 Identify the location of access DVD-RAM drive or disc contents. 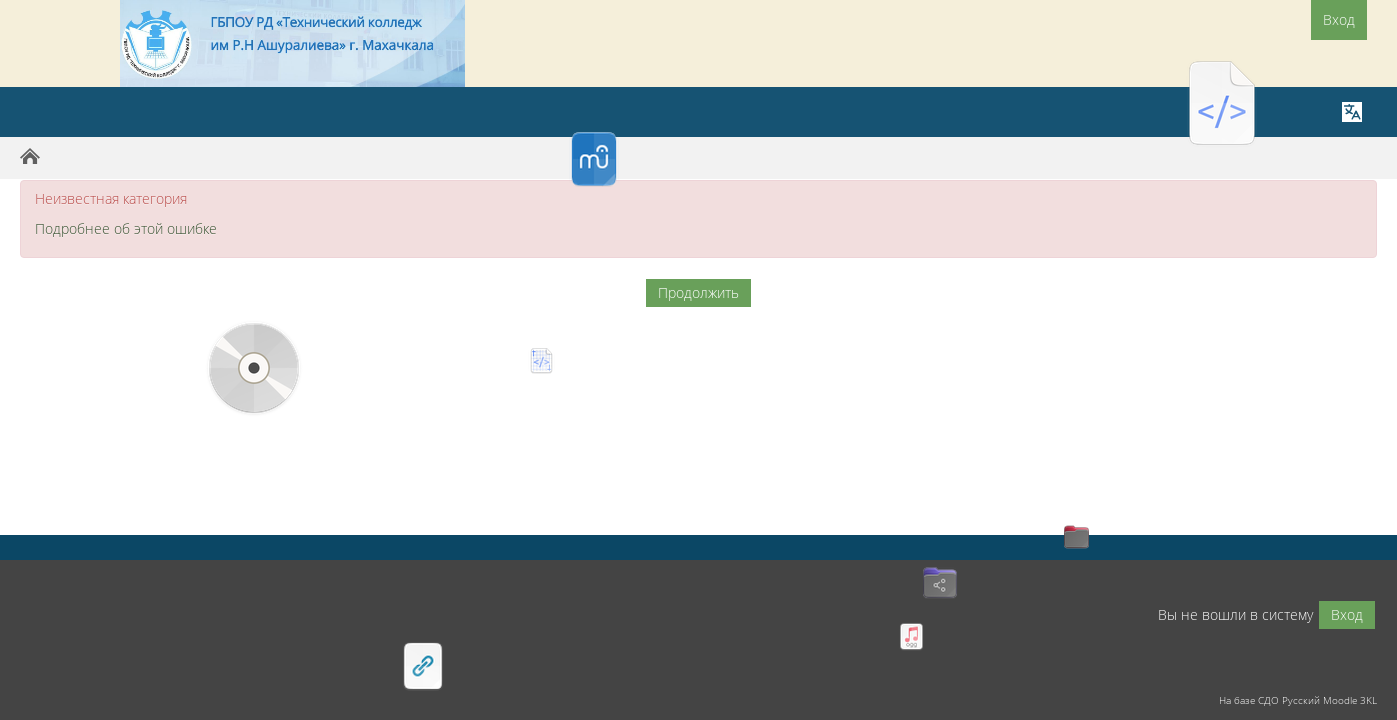
(254, 368).